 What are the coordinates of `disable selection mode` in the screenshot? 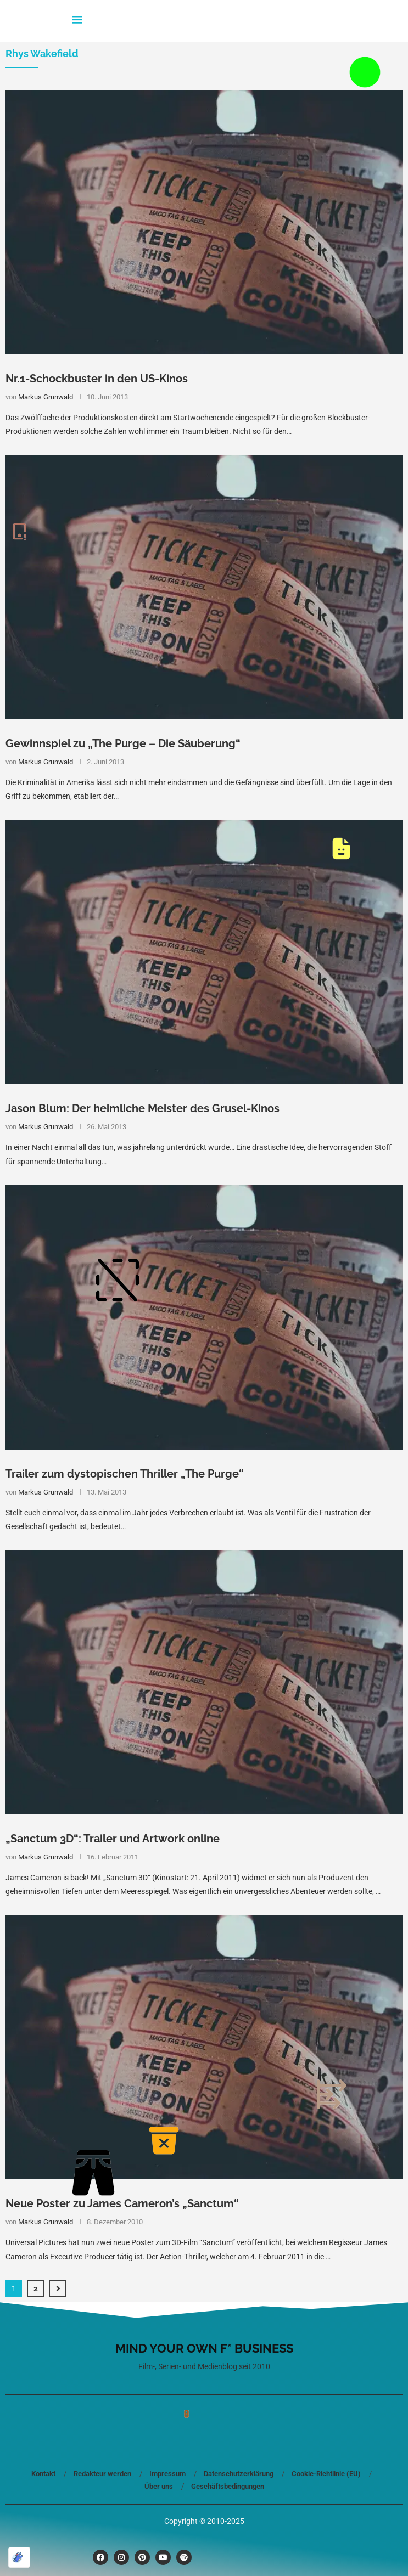 It's located at (118, 1280).